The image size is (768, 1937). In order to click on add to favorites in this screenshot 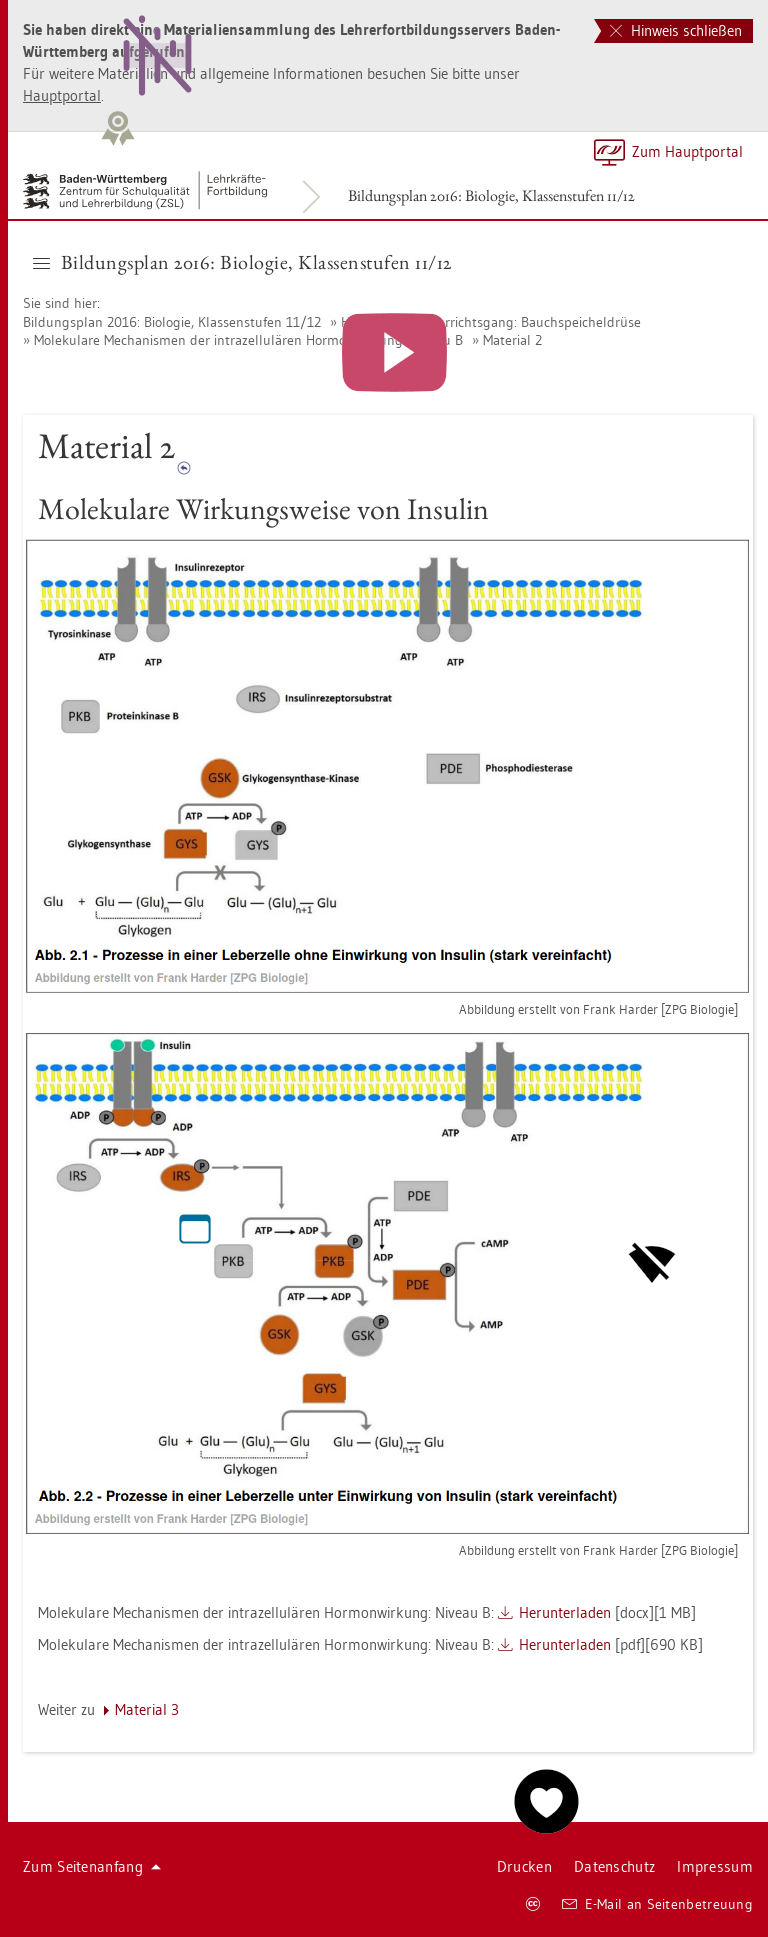, I will do `click(546, 1801)`.